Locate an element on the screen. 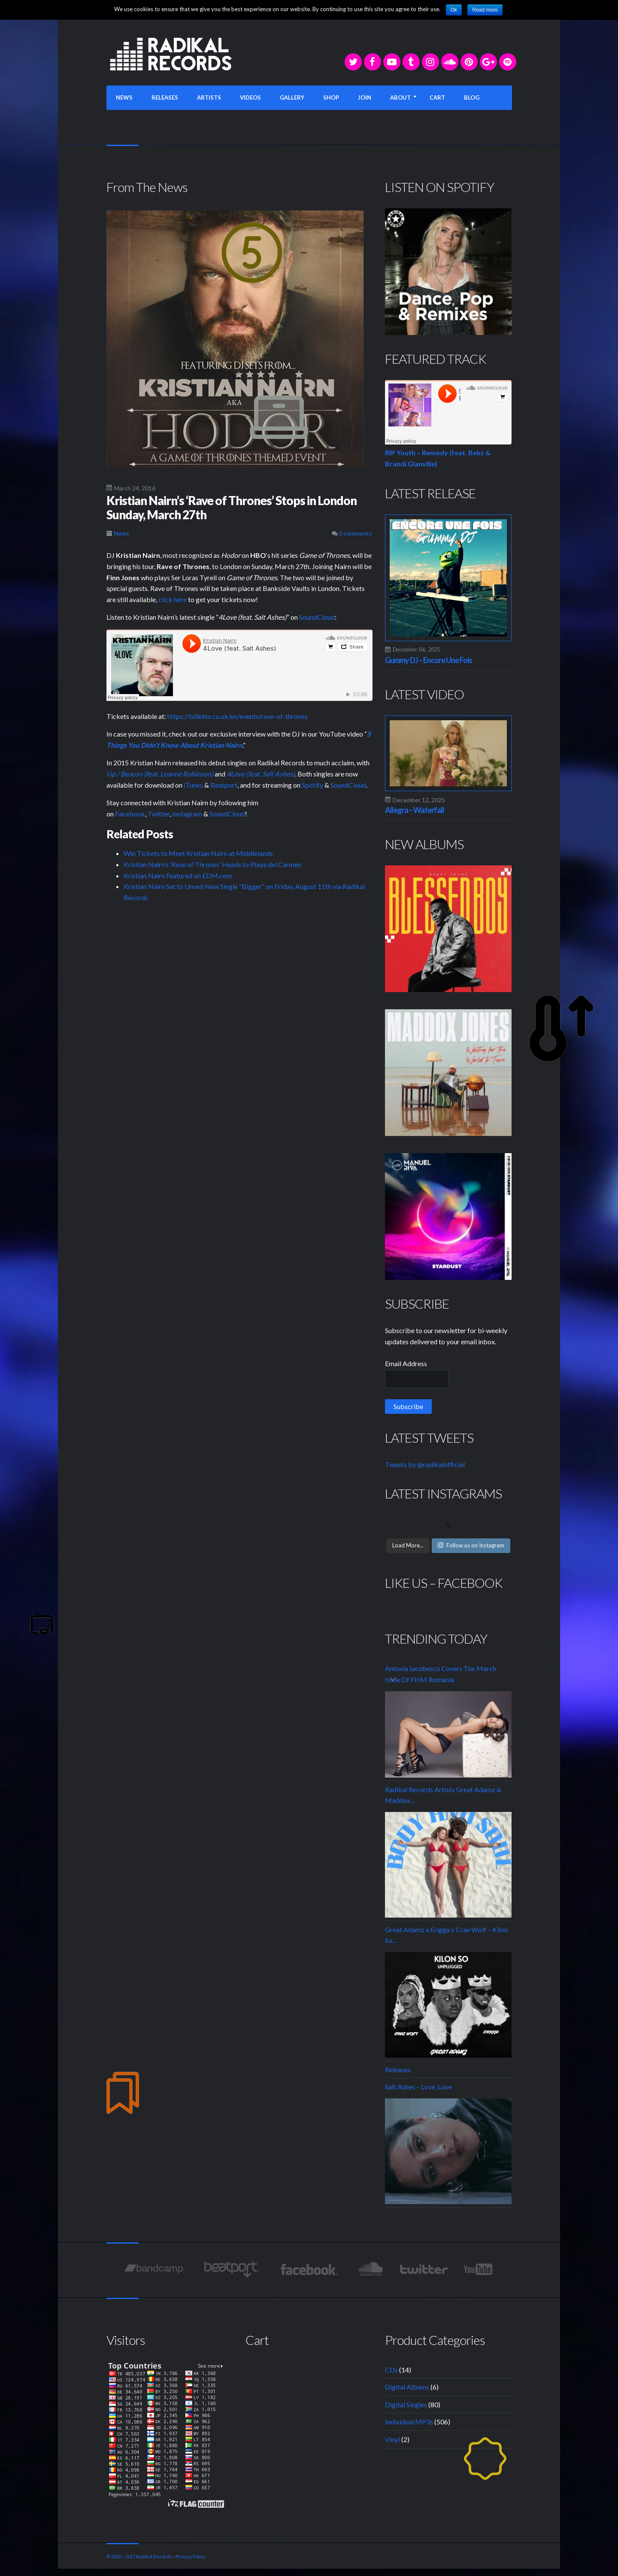 This screenshot has width=618, height=2576. open whiteboard or presentation mode is located at coordinates (42, 1625).